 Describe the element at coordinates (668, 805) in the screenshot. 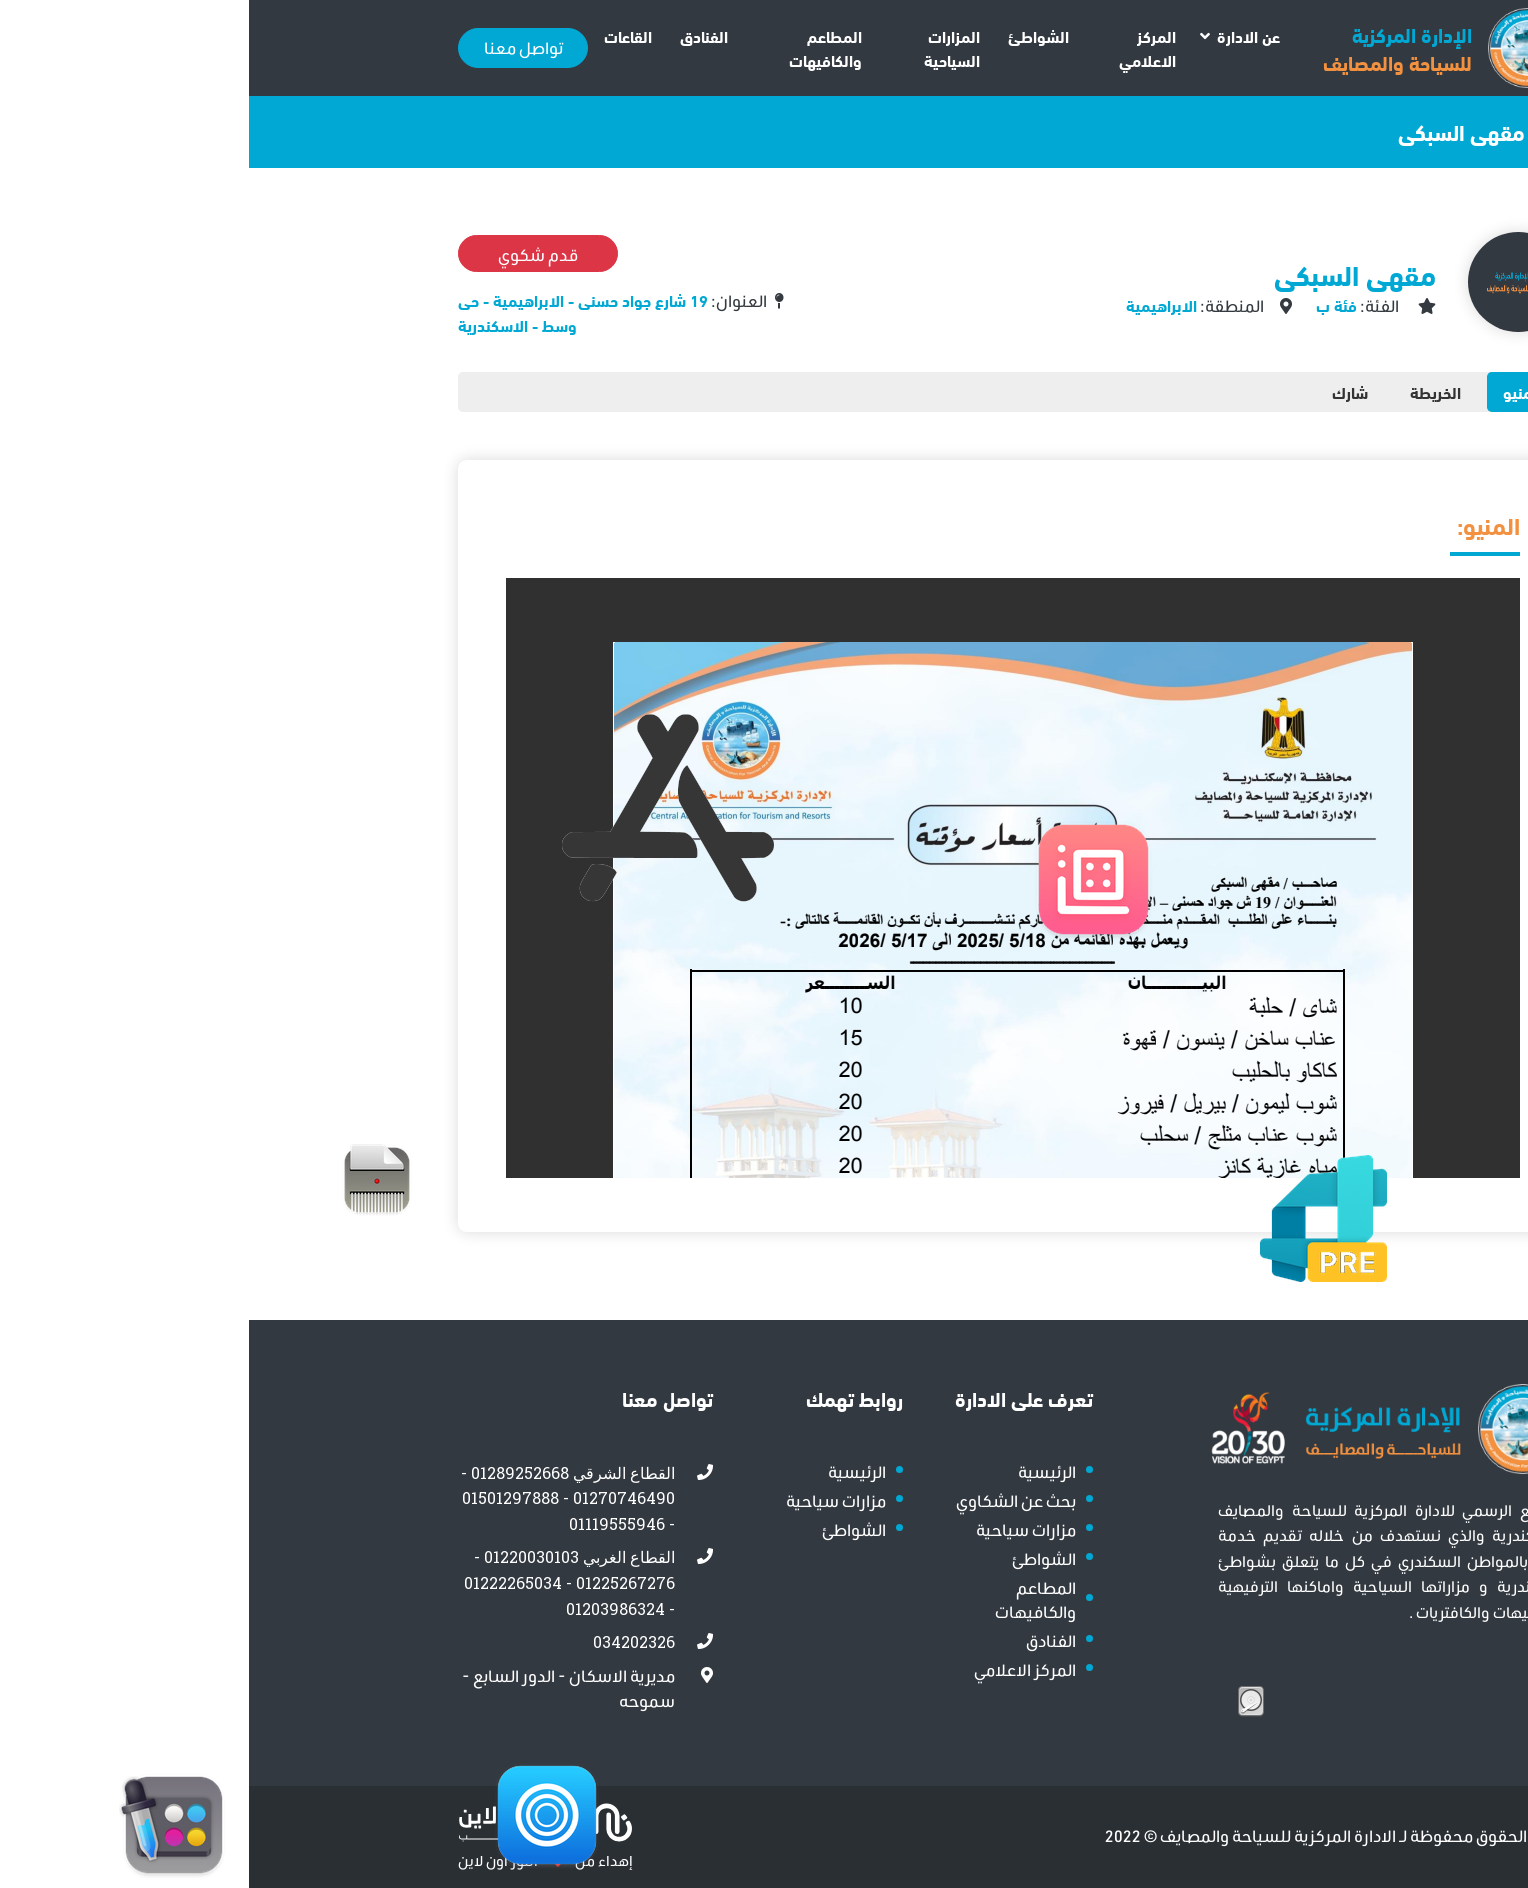

I see `open the app store` at that location.